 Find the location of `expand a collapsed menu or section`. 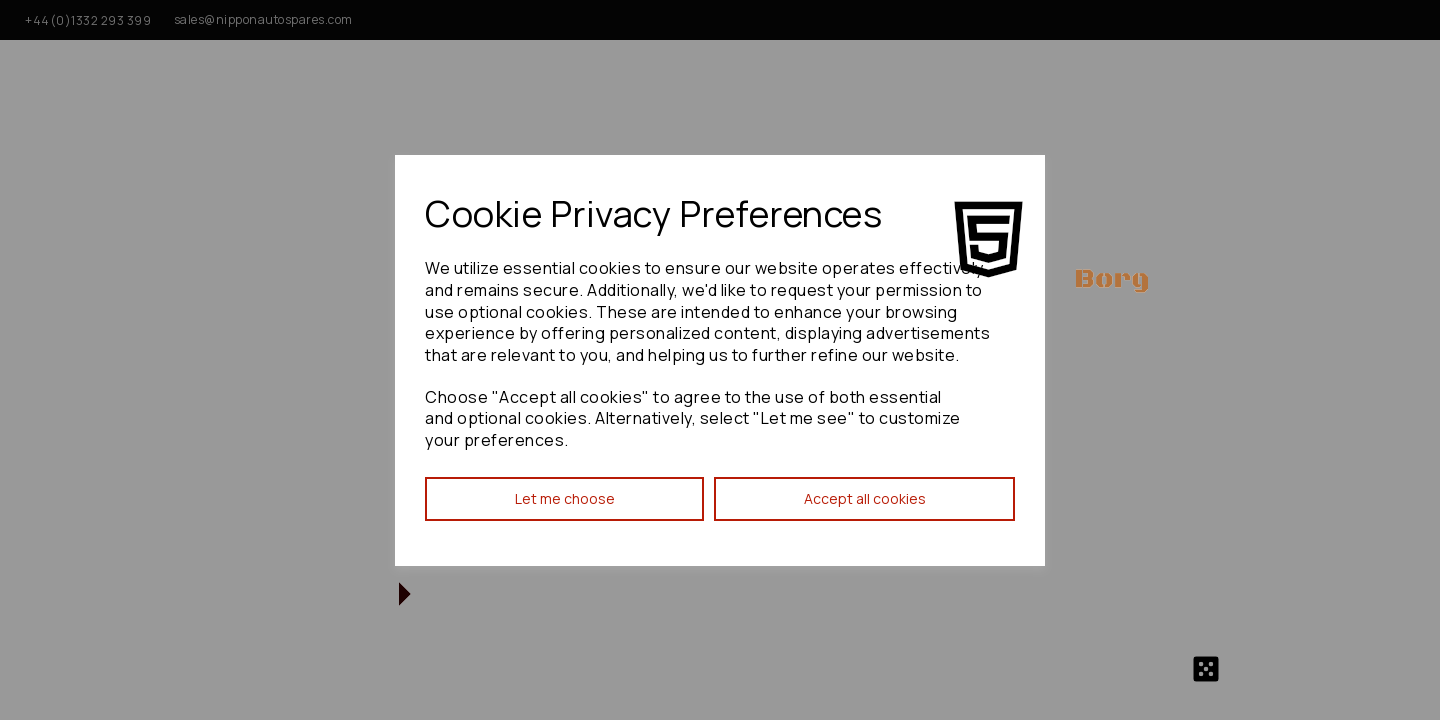

expand a collapsed menu or section is located at coordinates (405, 594).